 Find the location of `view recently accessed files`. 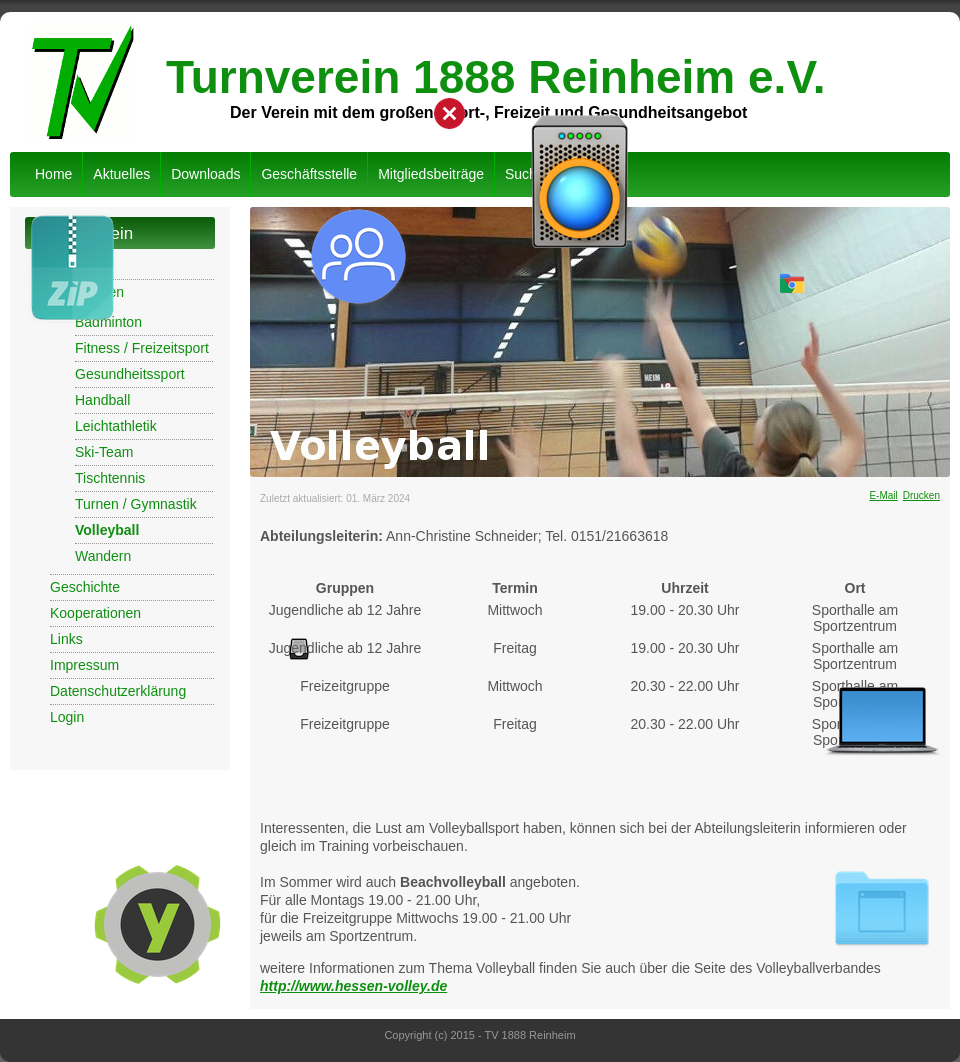

view recently accessed files is located at coordinates (299, 649).